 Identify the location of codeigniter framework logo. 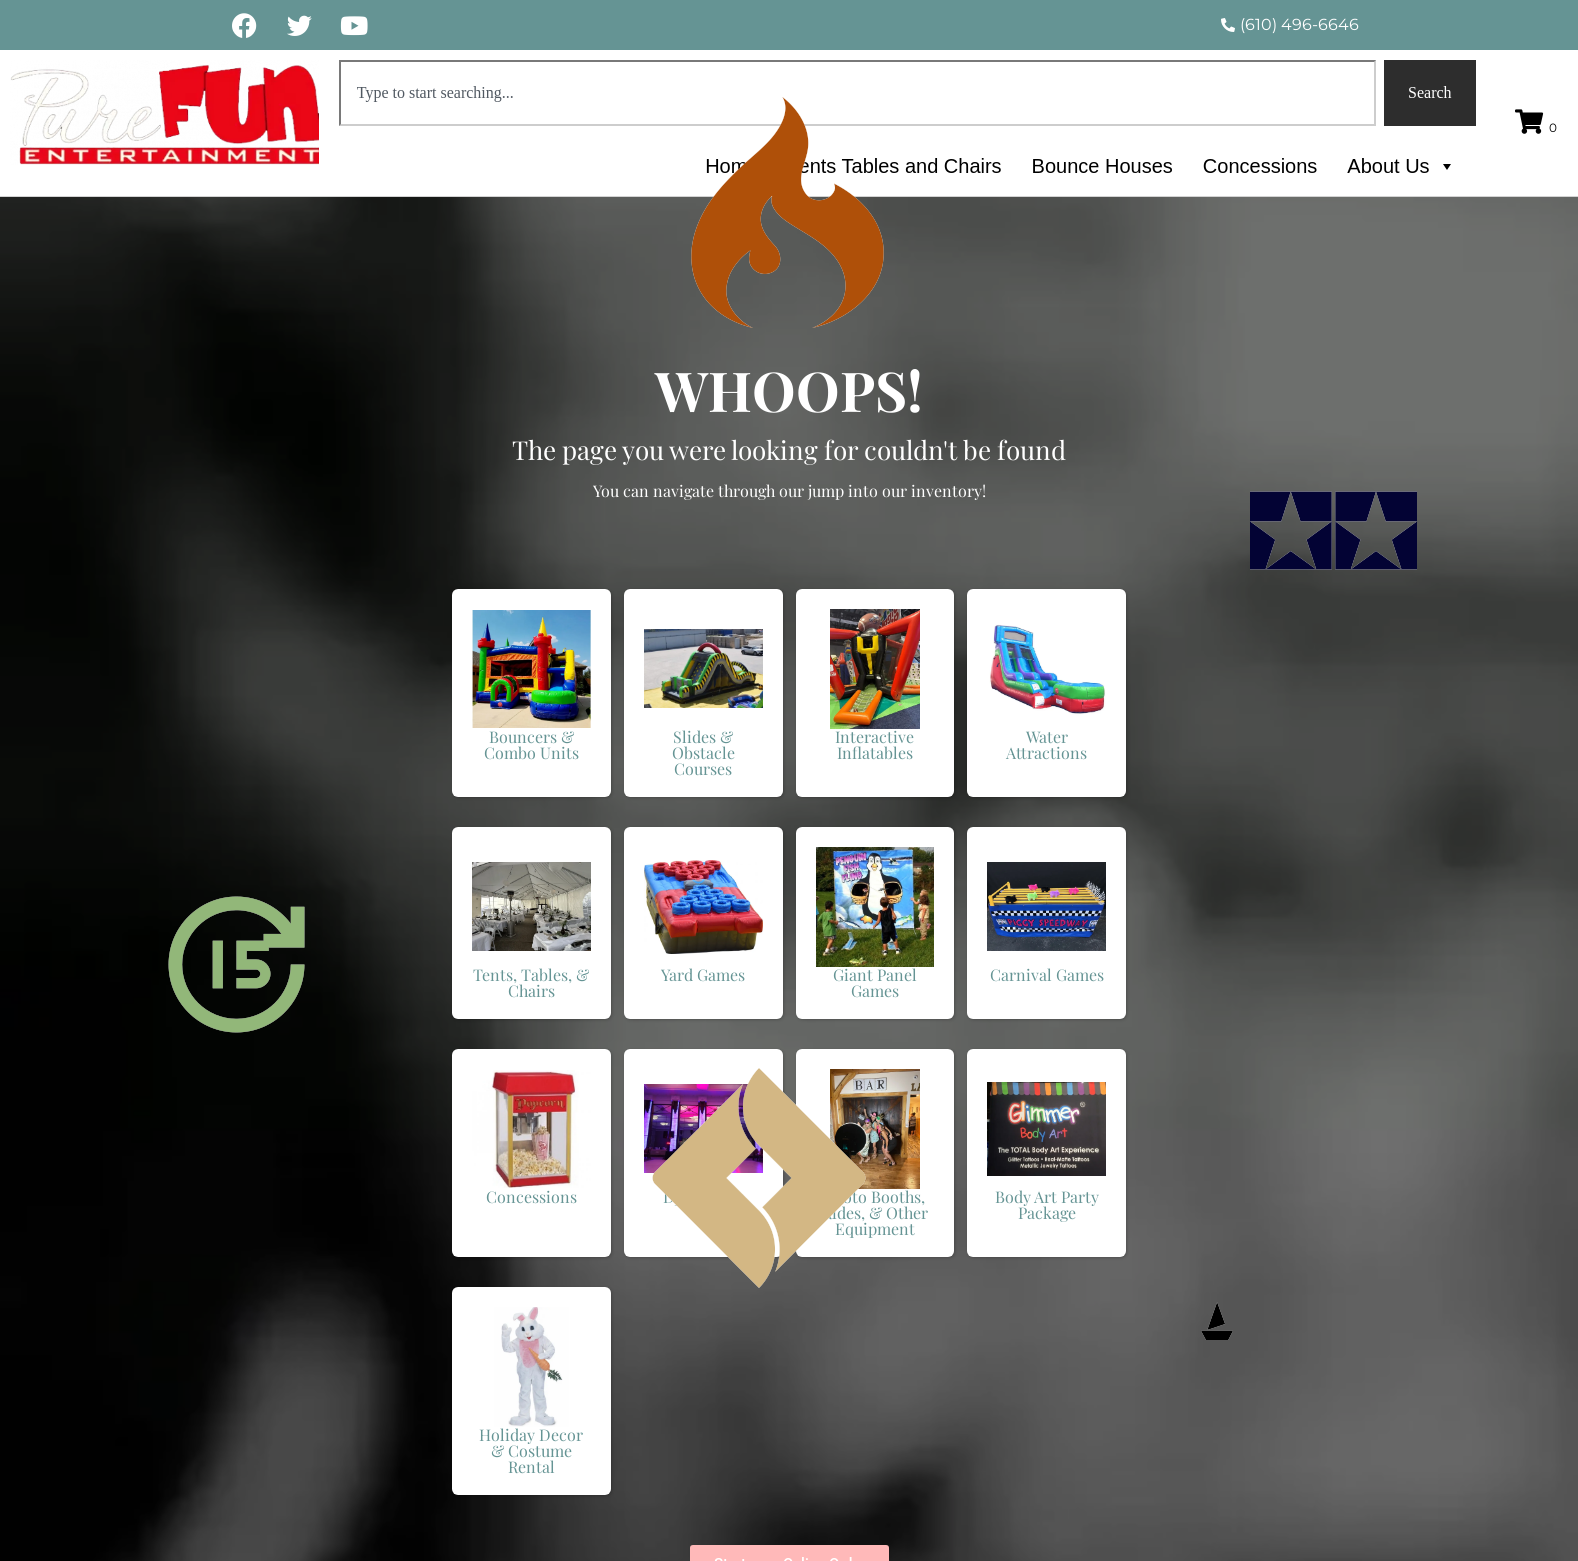
(787, 212).